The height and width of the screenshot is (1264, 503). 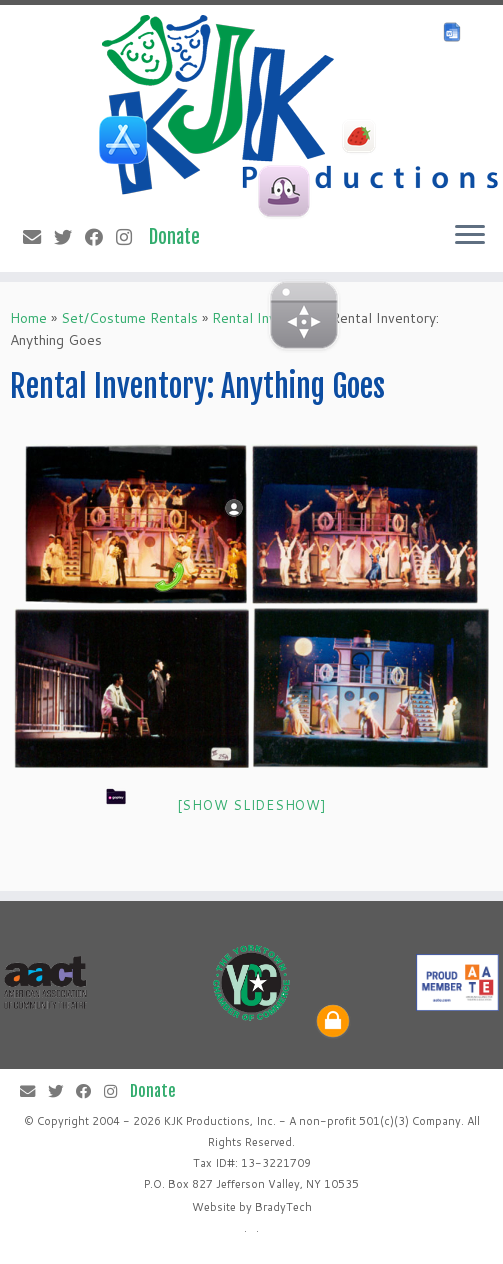 I want to click on indicates a file or folder is read-only, so click(x=333, y=1021).